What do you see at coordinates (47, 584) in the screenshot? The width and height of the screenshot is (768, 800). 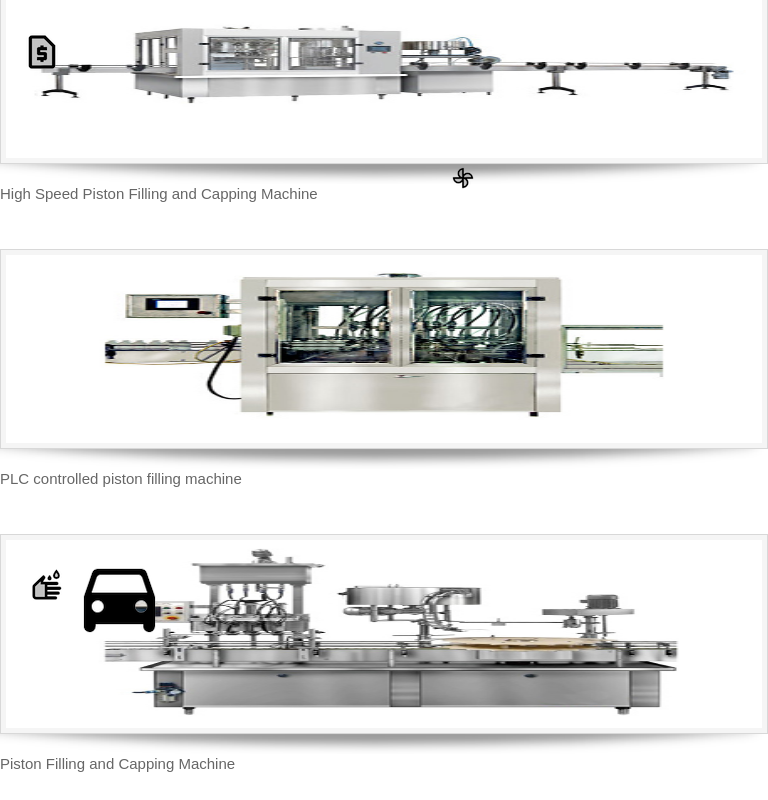 I see `indicates a handwashing station or restroom nearby` at bounding box center [47, 584].